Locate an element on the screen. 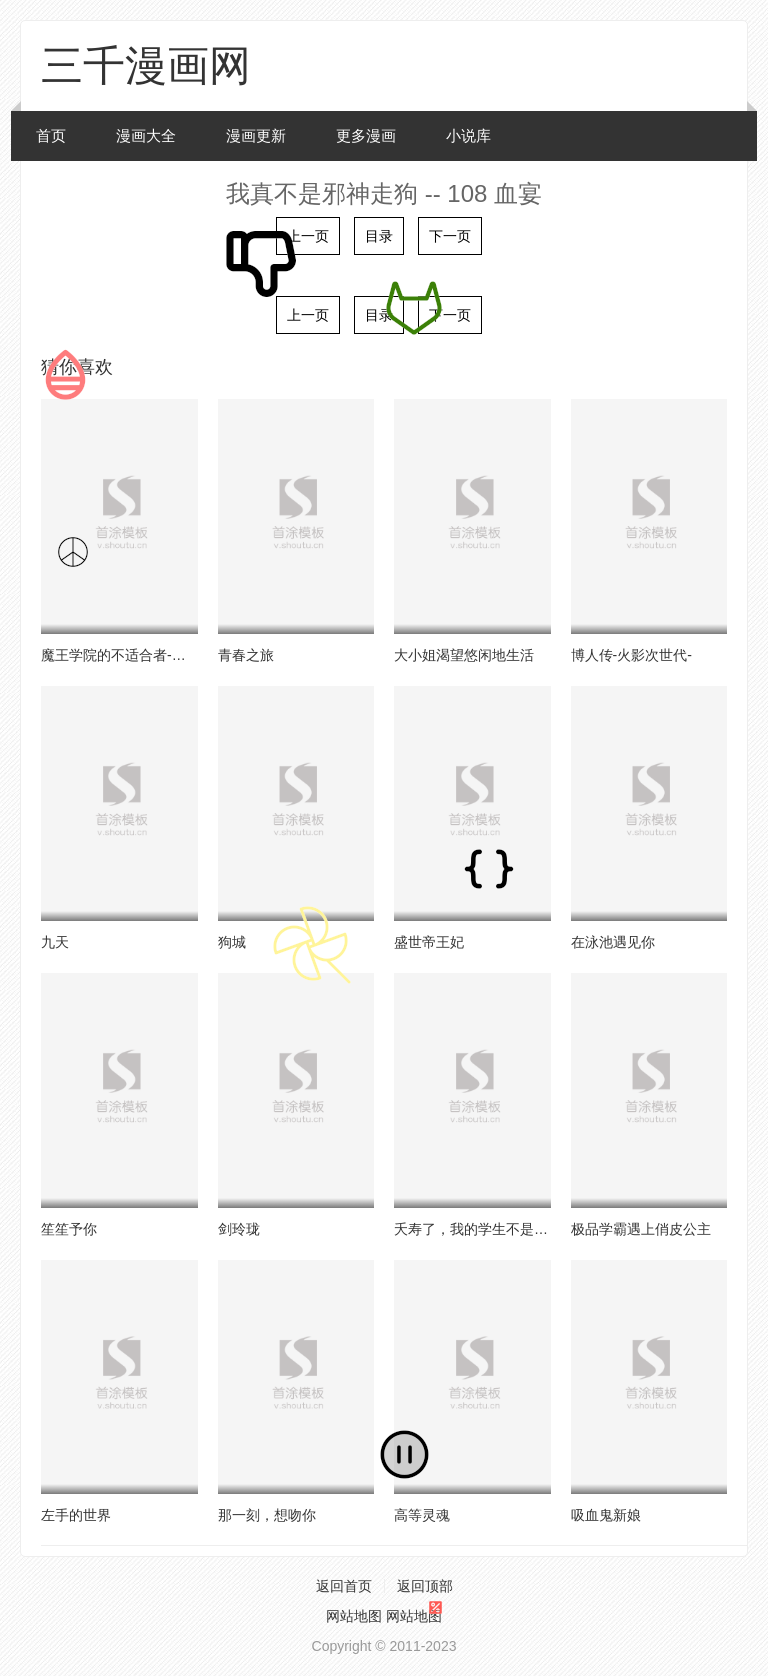 This screenshot has height=1676, width=768. access code or developer settings is located at coordinates (489, 869).